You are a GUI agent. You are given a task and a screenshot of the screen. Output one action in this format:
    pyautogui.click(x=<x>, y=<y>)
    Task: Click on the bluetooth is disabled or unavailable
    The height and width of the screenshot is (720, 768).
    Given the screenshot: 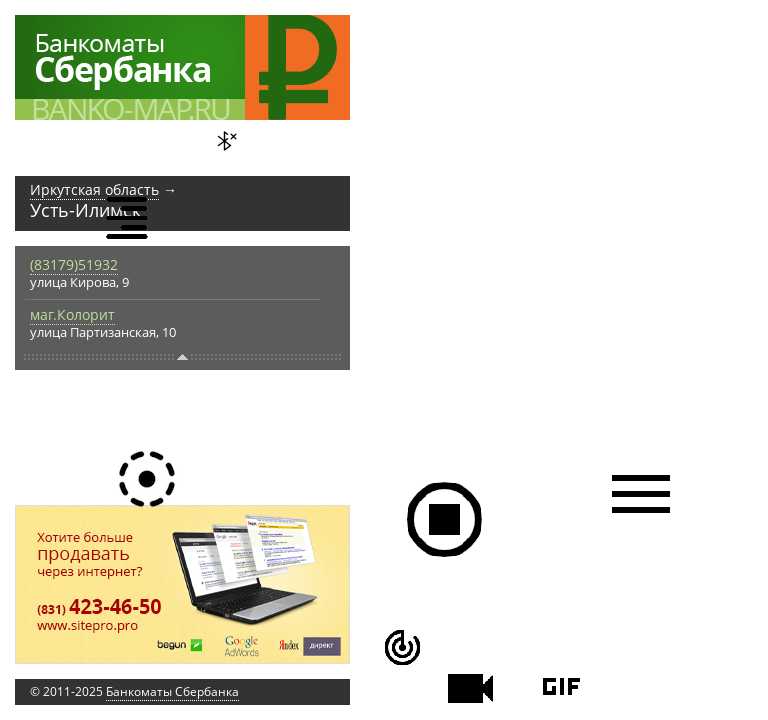 What is the action you would take?
    pyautogui.click(x=226, y=141)
    